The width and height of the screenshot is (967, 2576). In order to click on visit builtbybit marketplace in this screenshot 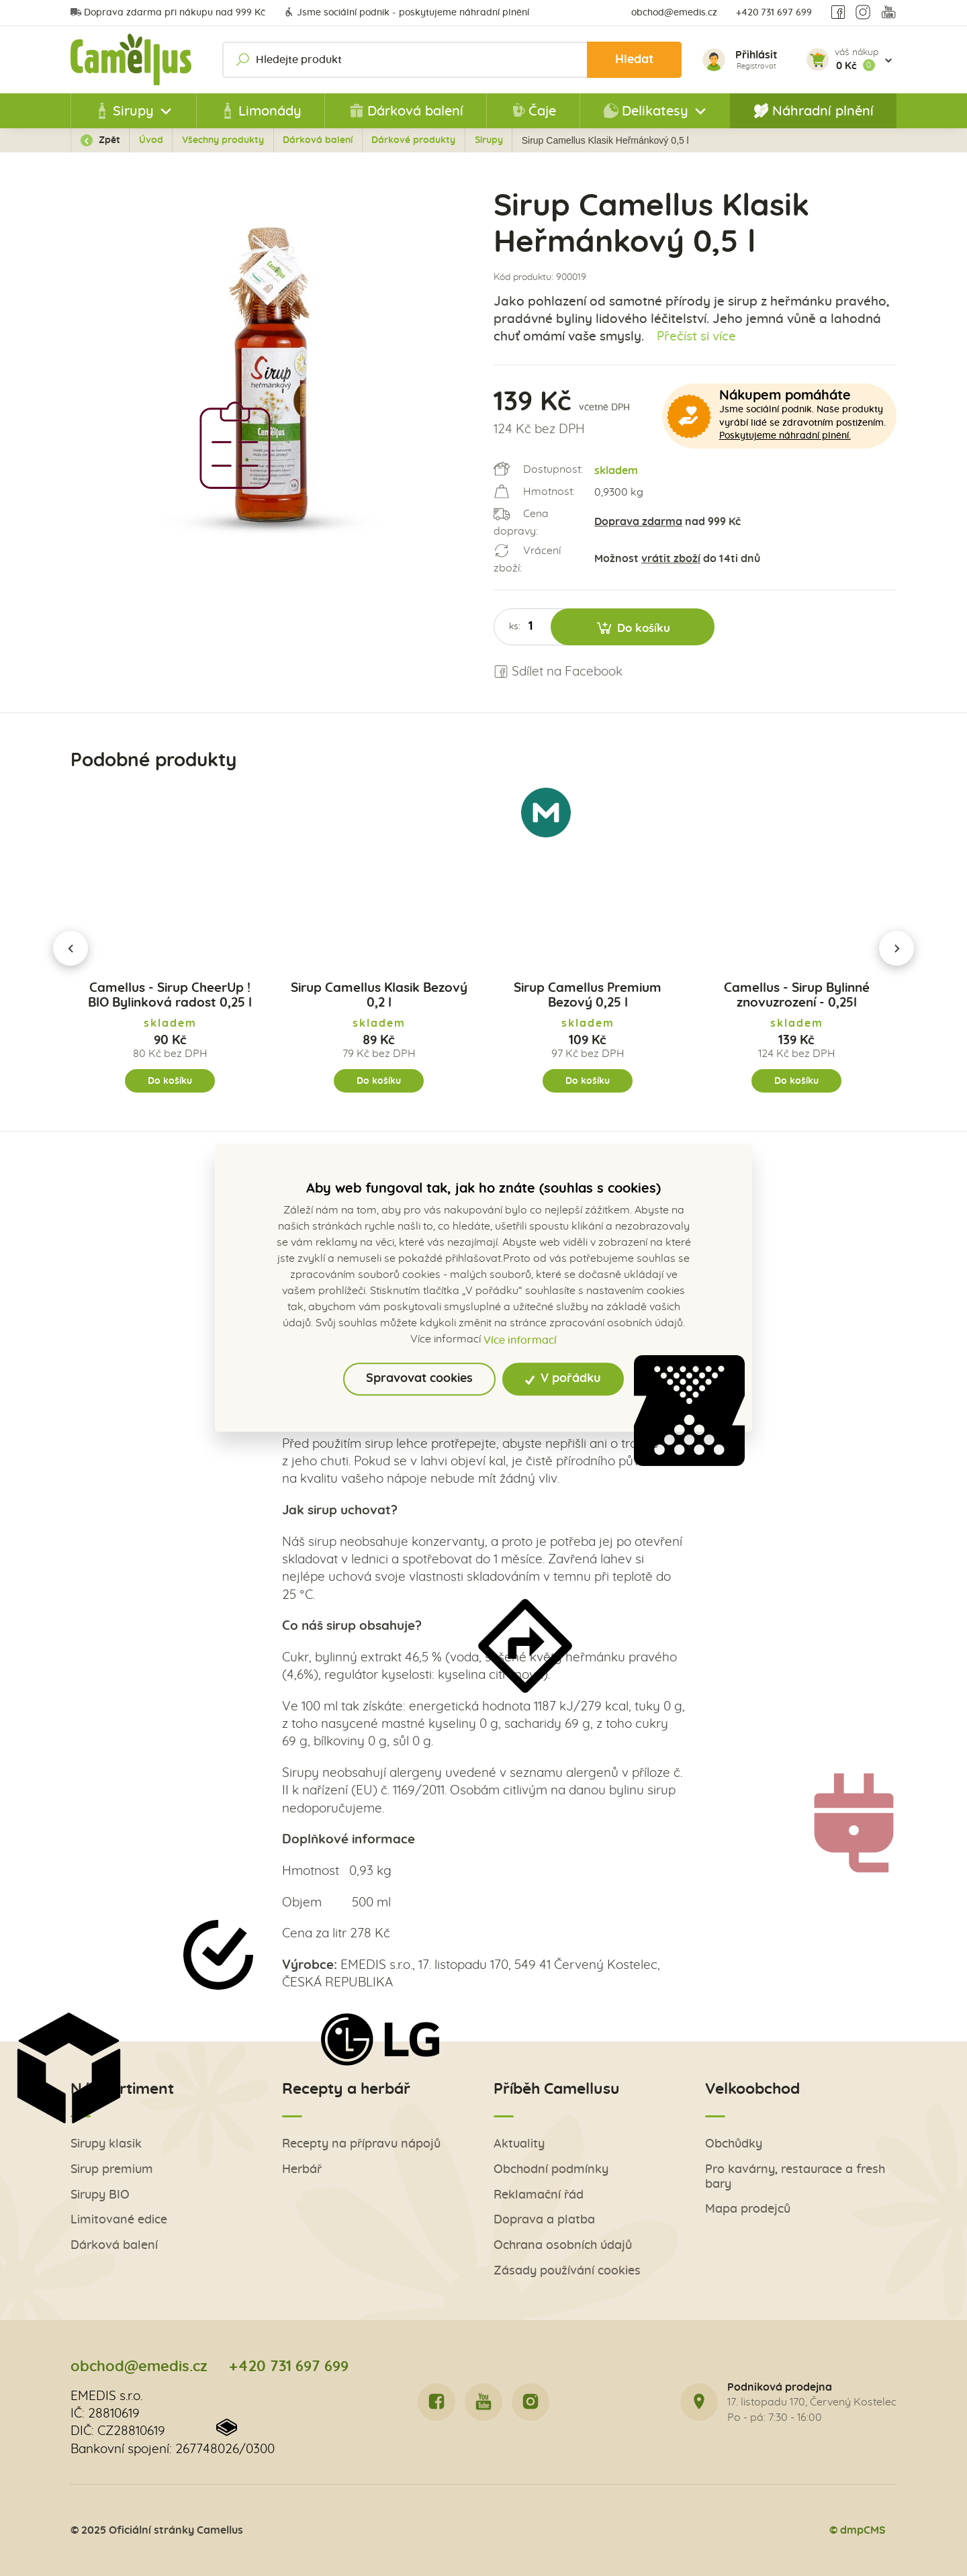, I will do `click(68, 2068)`.